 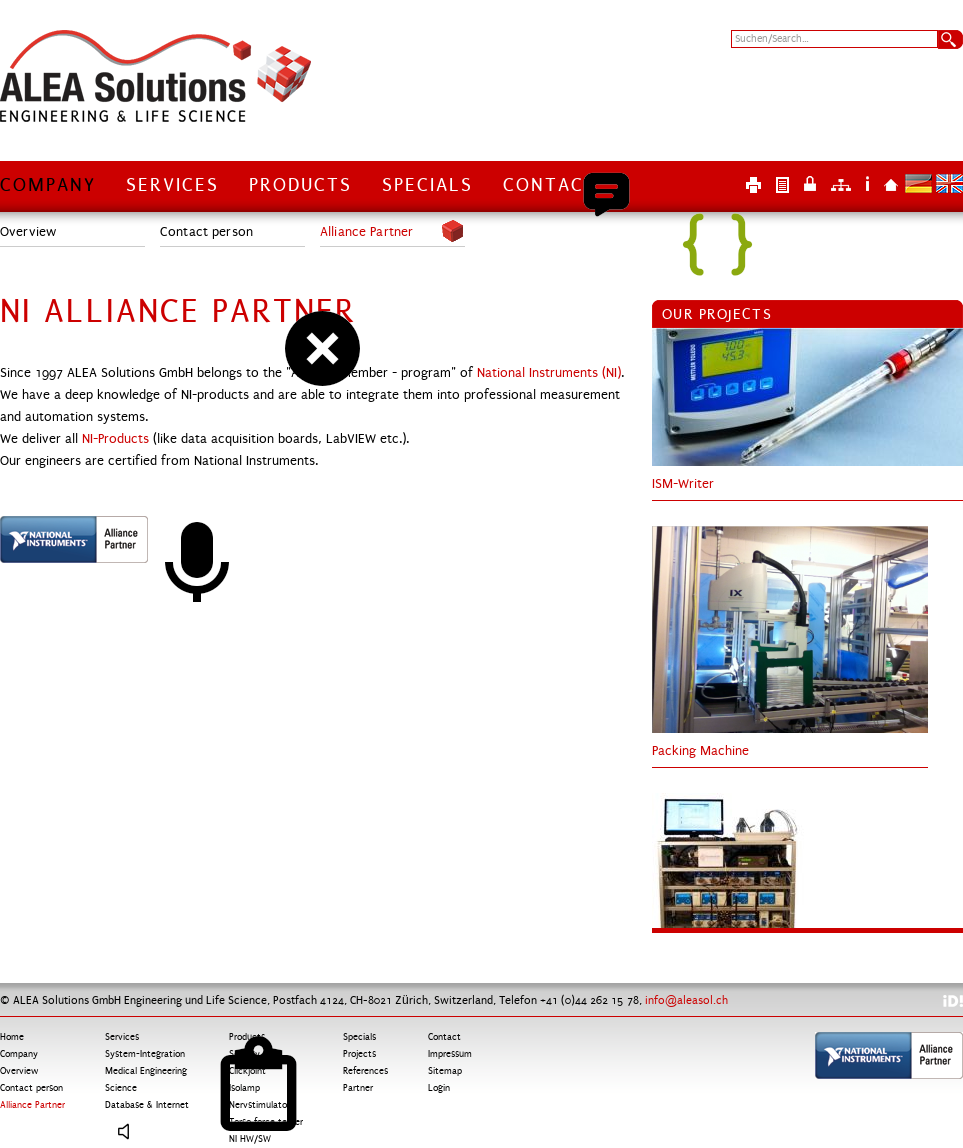 What do you see at coordinates (717, 244) in the screenshot?
I see `insert code block or code snippet` at bounding box center [717, 244].